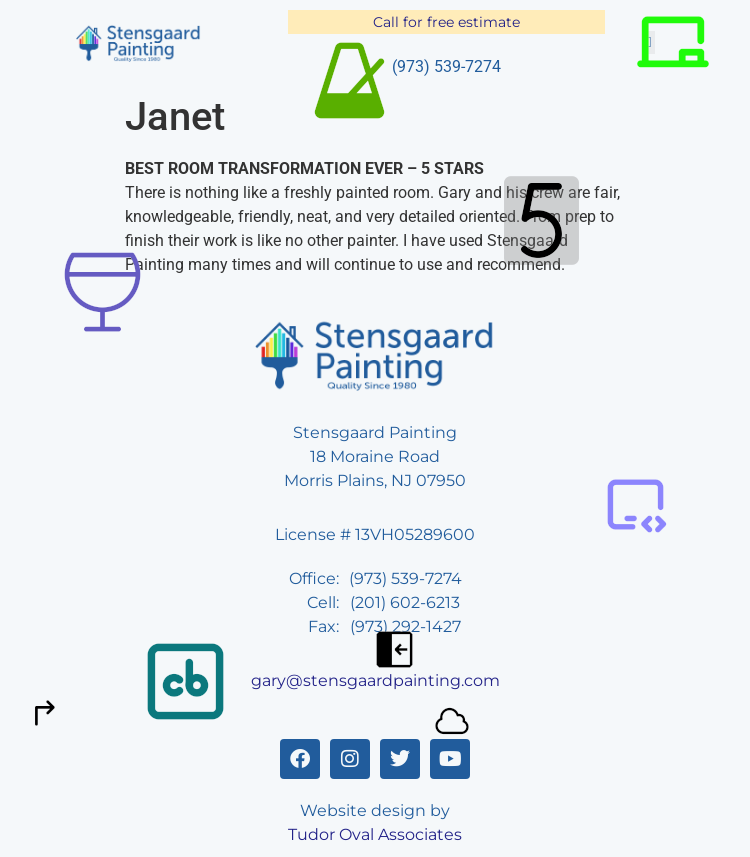 Image resolution: width=750 pixels, height=857 pixels. Describe the element at coordinates (43, 713) in the screenshot. I see `reply to a message or forward content` at that location.